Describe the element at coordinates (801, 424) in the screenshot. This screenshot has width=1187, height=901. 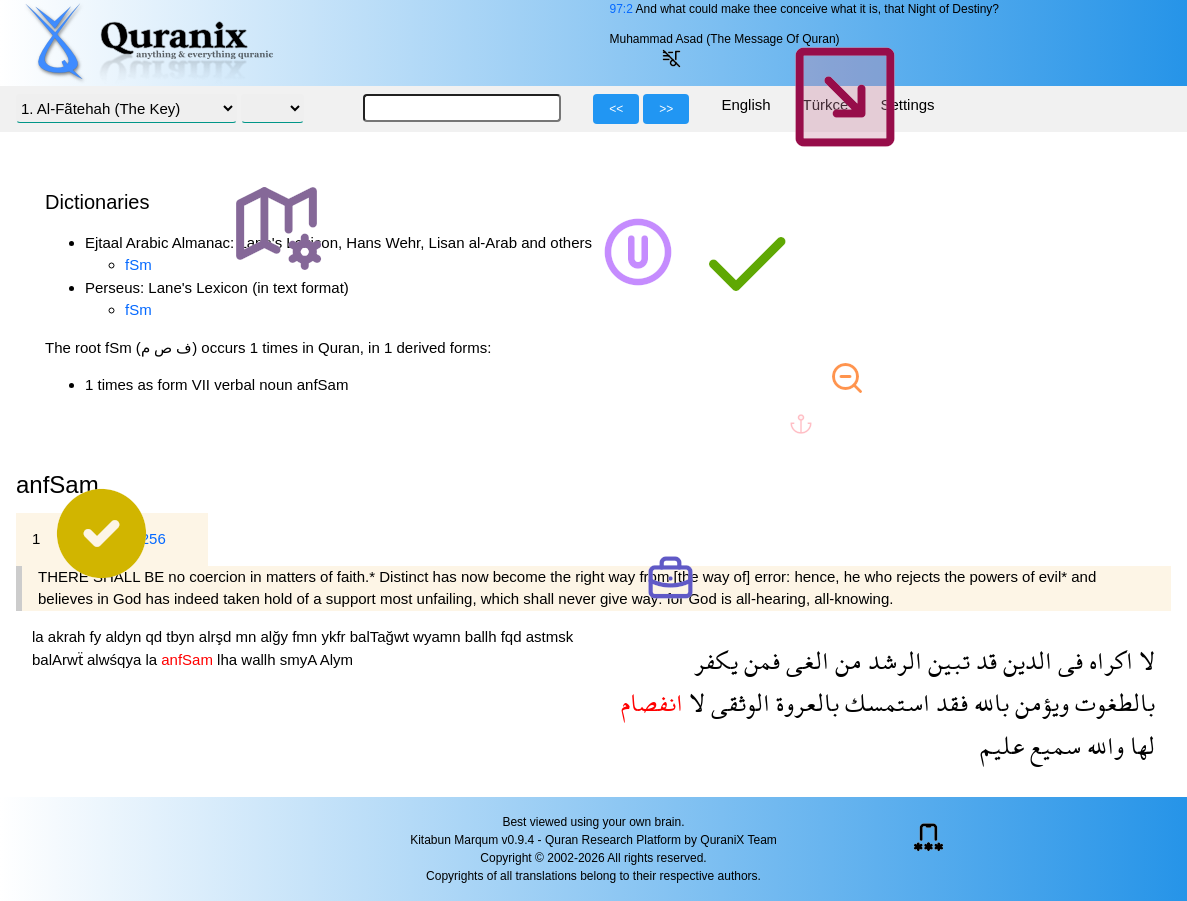
I see `anchor point or link to a fixed position` at that location.